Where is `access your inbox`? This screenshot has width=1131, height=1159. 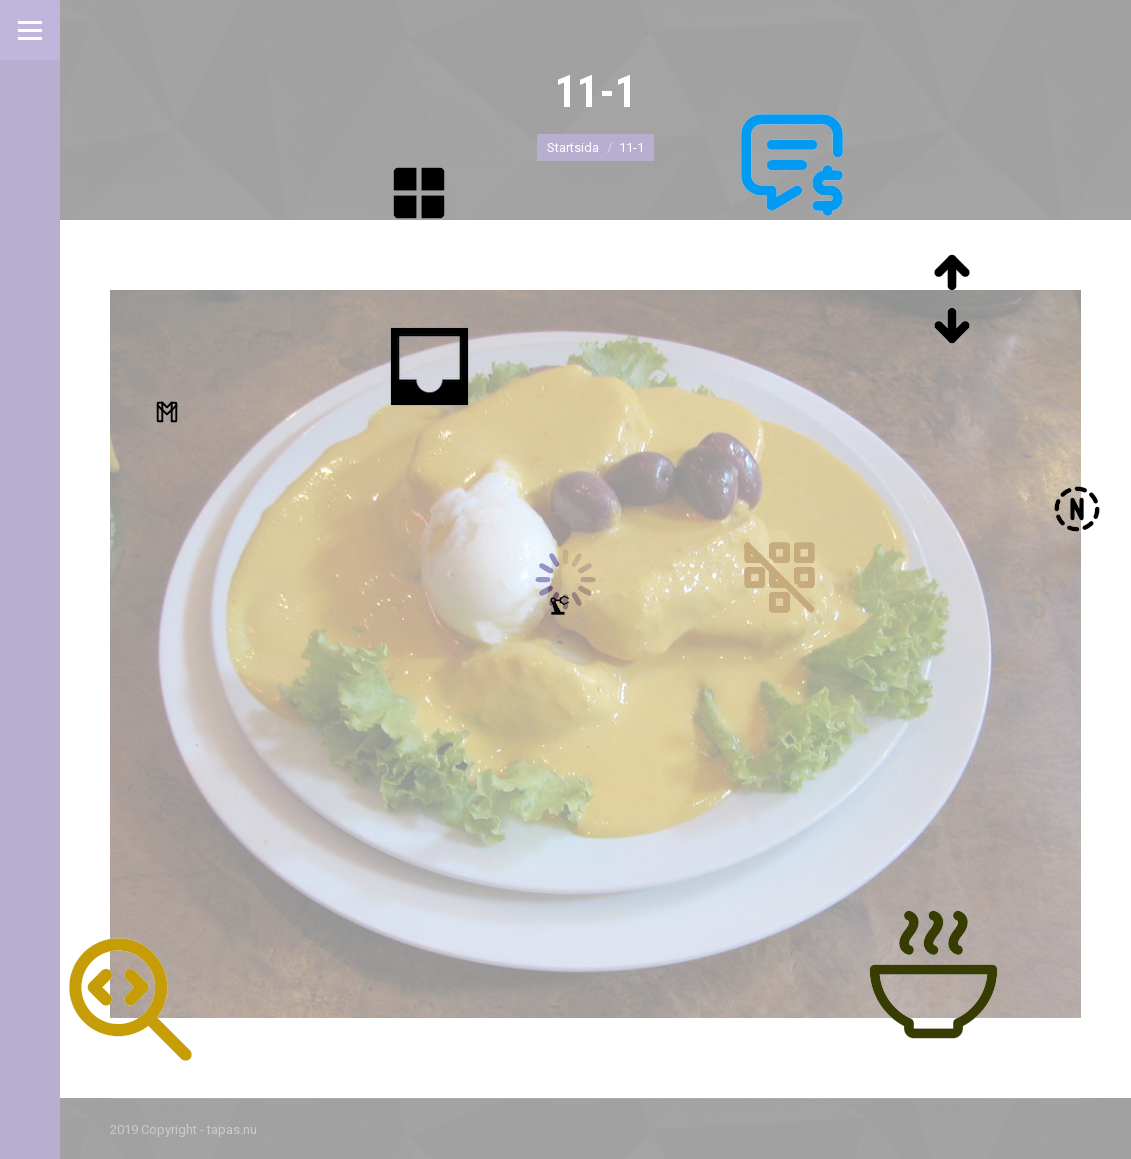
access your inbox is located at coordinates (429, 366).